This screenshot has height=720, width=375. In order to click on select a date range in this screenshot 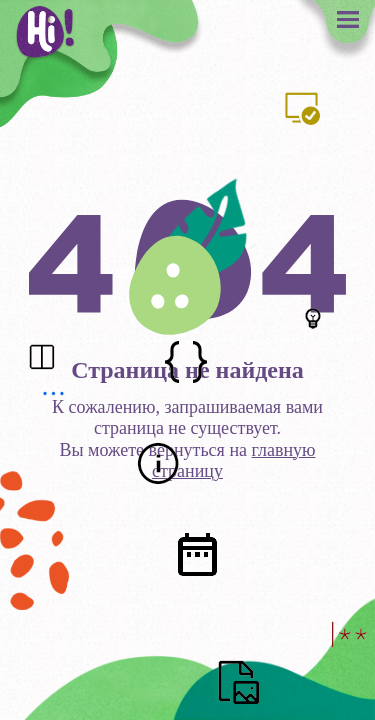, I will do `click(197, 554)`.